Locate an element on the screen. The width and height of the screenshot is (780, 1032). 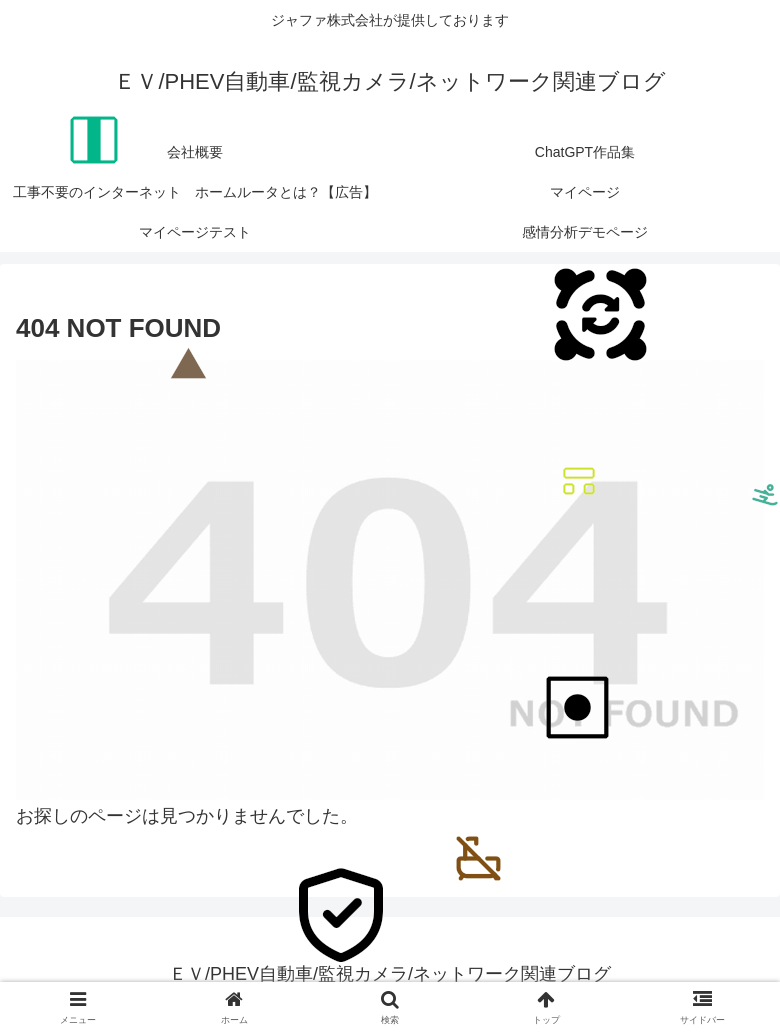
access skiing or winter sports activities is located at coordinates (765, 495).